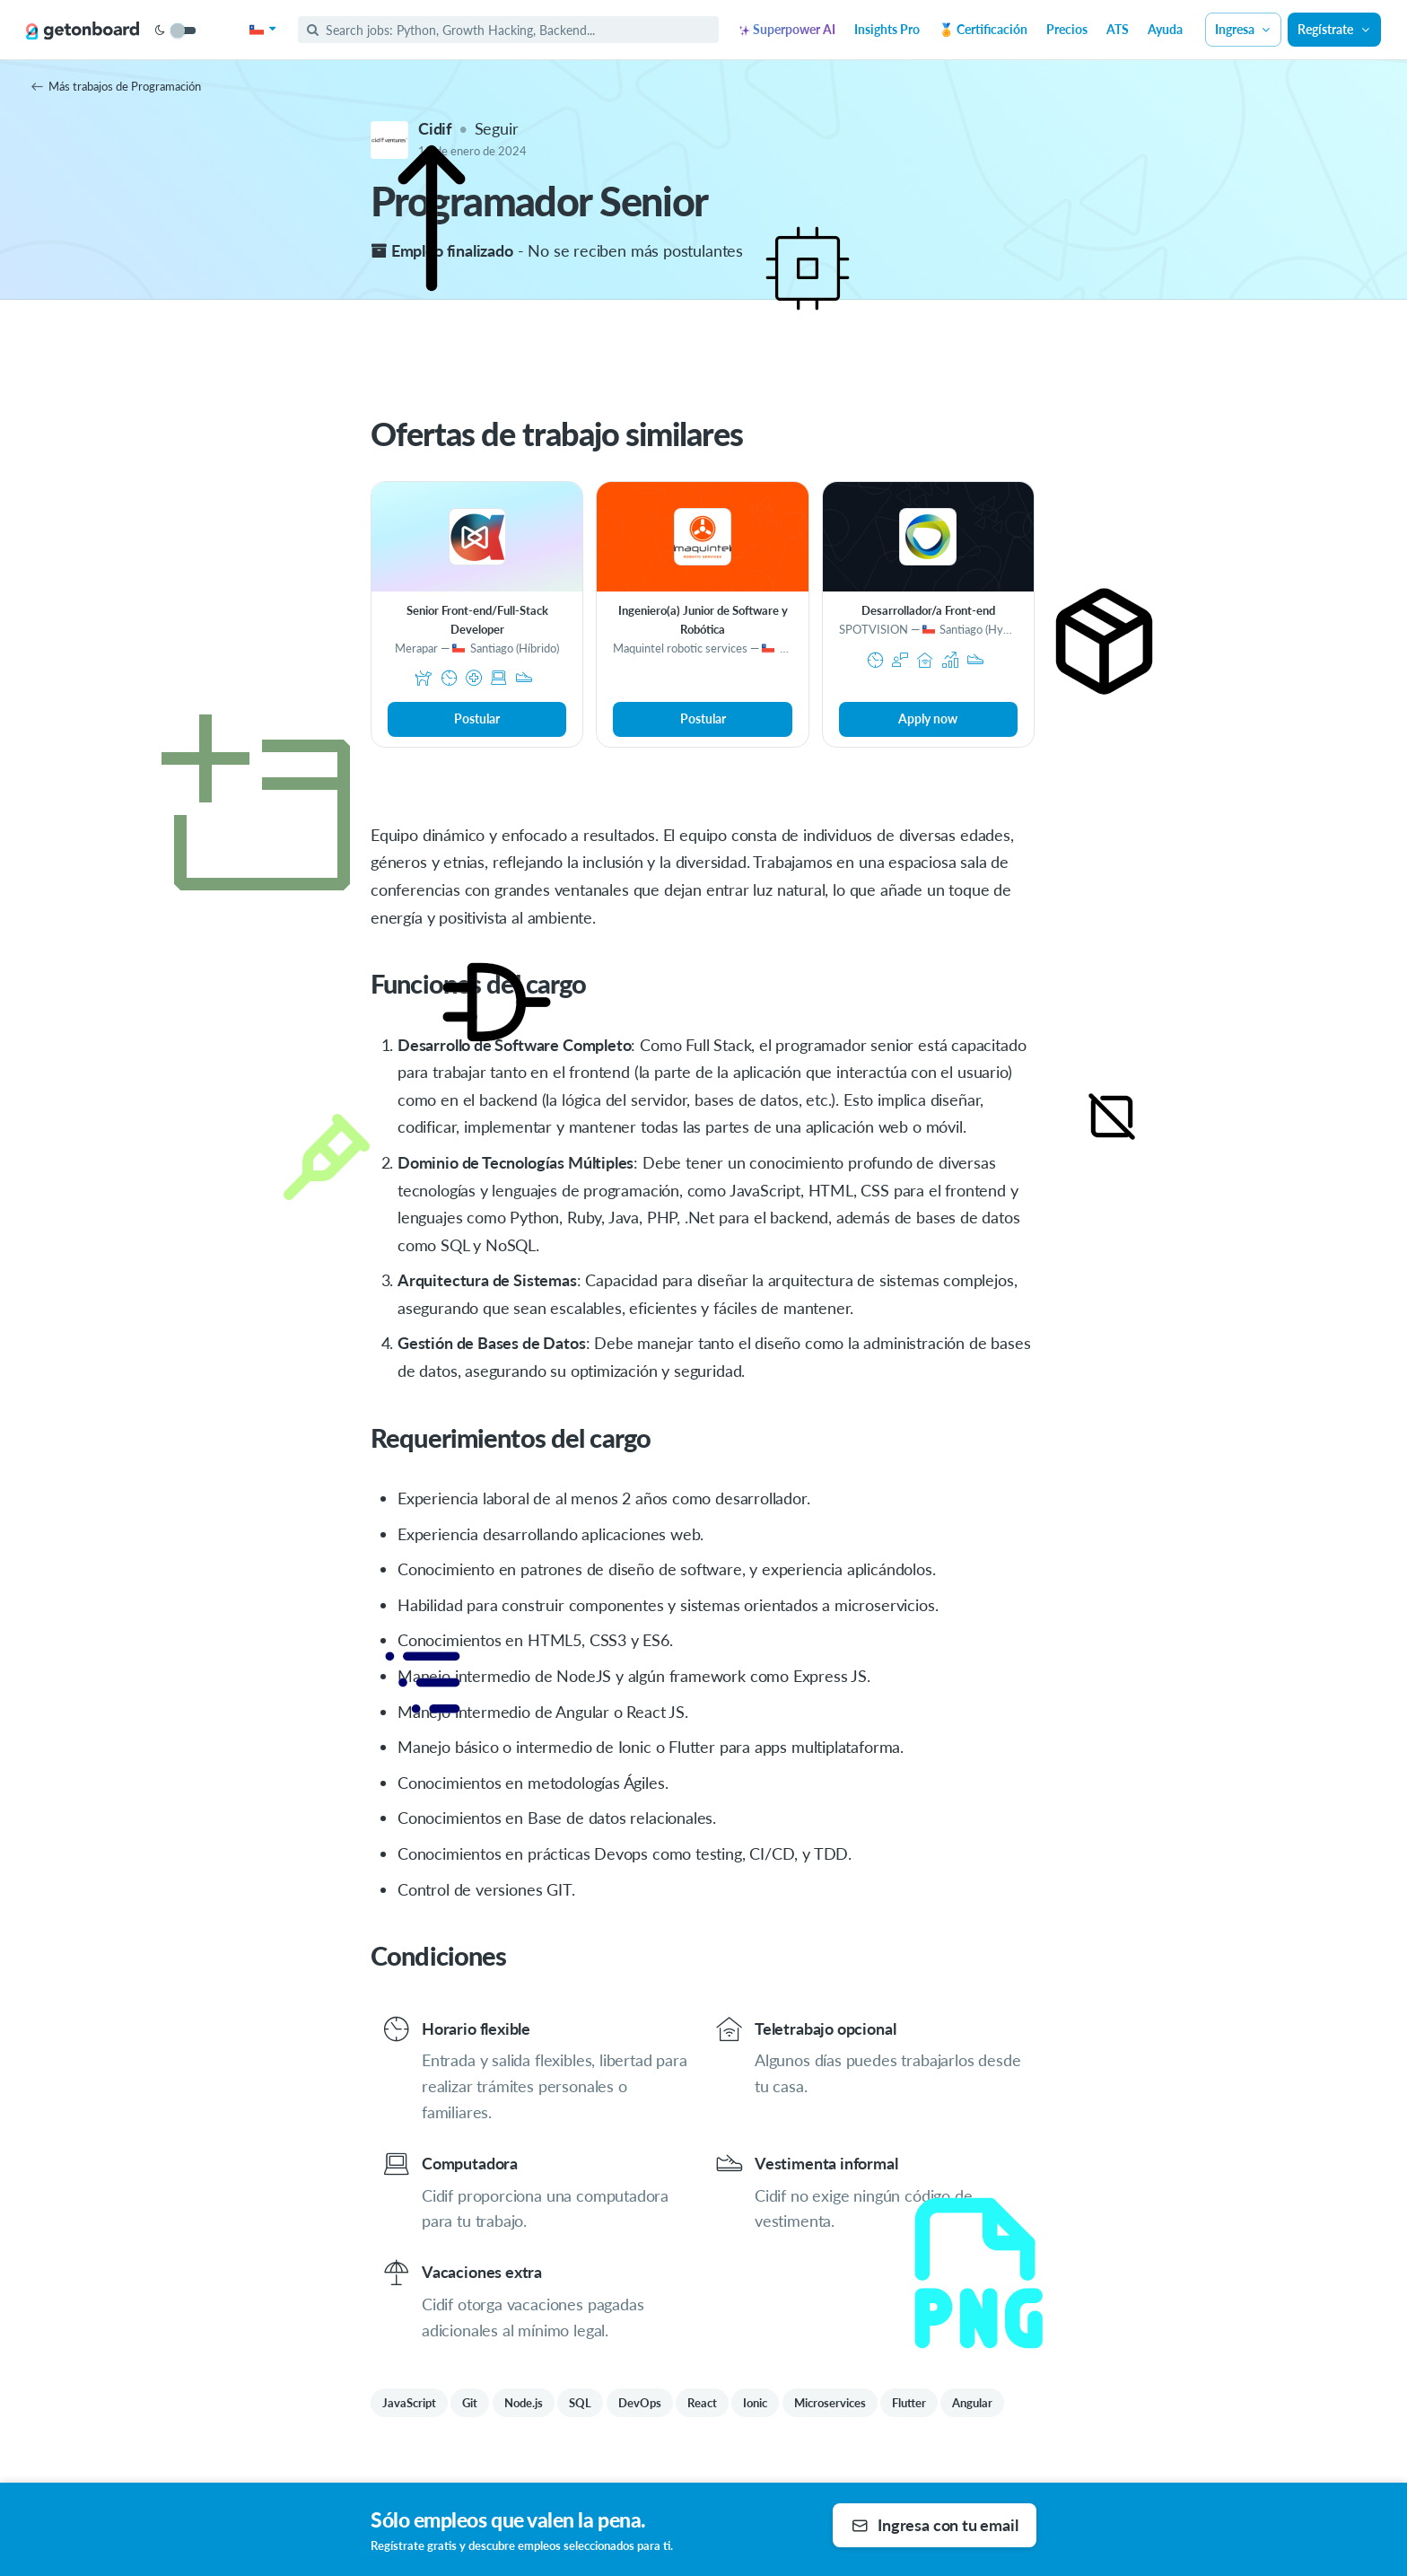 The height and width of the screenshot is (2576, 1407). What do you see at coordinates (432, 218) in the screenshot?
I see `scroll to top of page` at bounding box center [432, 218].